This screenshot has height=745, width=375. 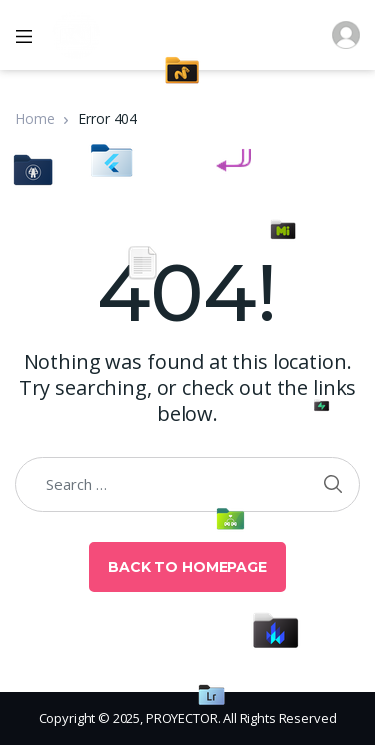 What do you see at coordinates (283, 230) in the screenshot?
I see `open misskey files folder` at bounding box center [283, 230].